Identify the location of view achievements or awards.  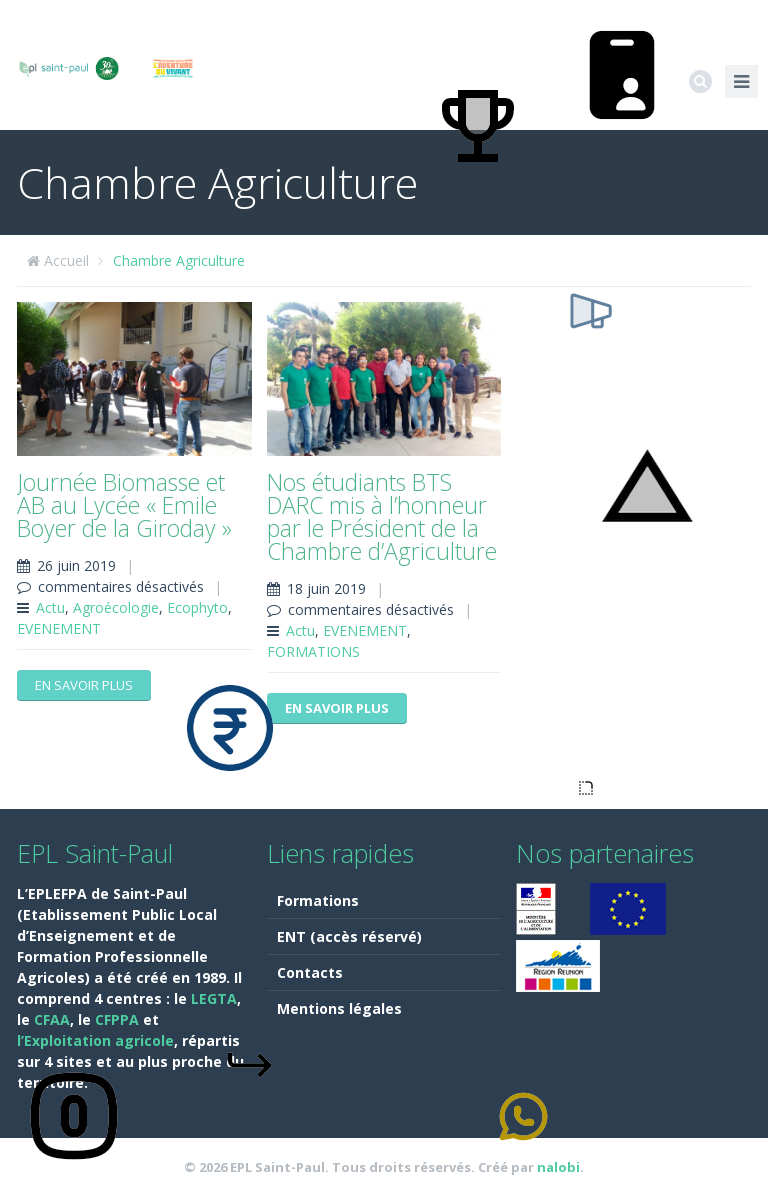
(478, 126).